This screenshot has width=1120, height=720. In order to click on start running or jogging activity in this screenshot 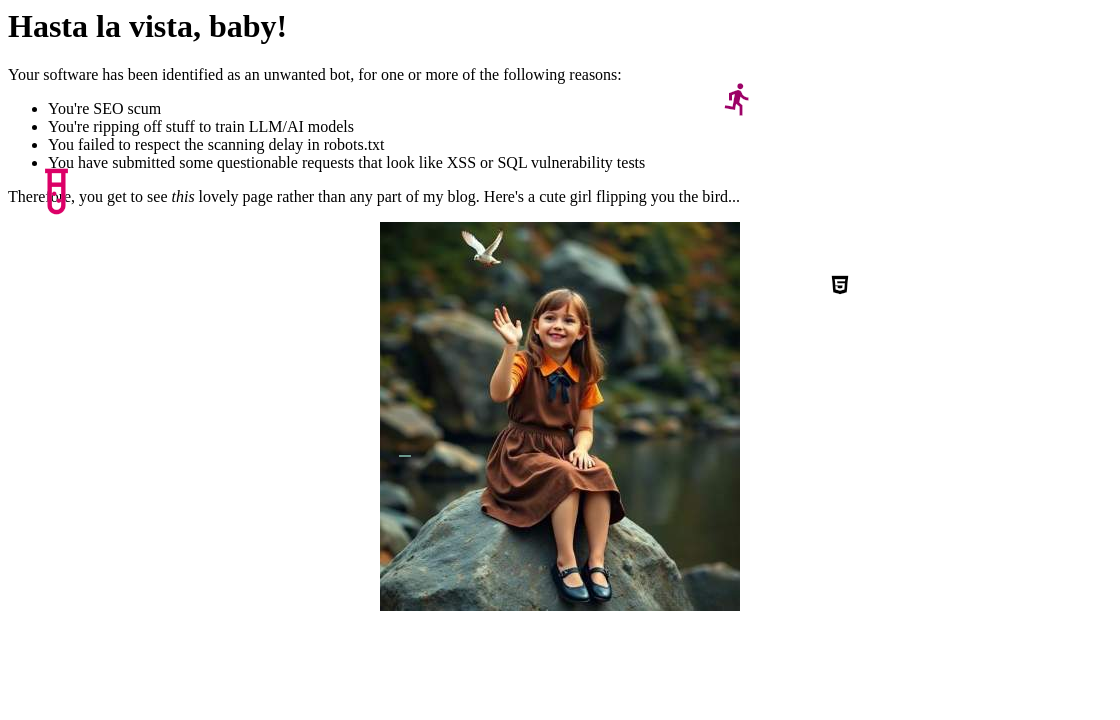, I will do `click(738, 99)`.